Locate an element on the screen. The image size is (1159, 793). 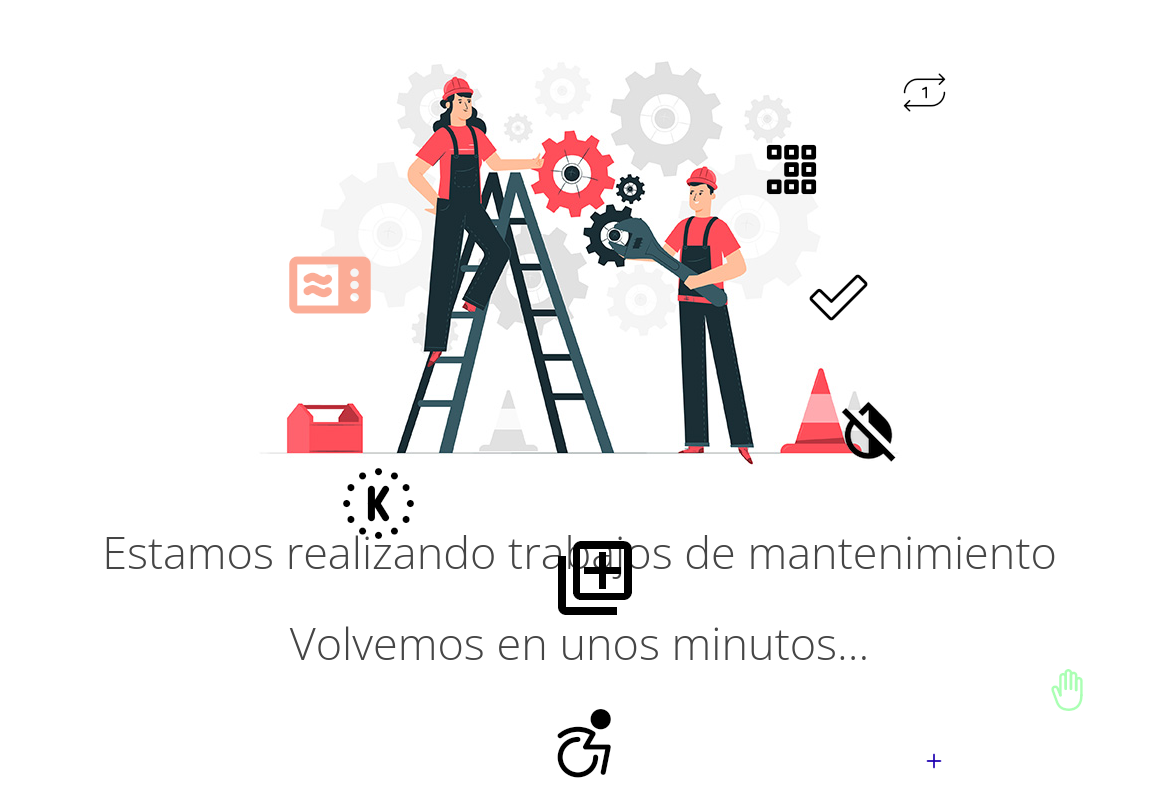
confirm or submit an action is located at coordinates (837, 296).